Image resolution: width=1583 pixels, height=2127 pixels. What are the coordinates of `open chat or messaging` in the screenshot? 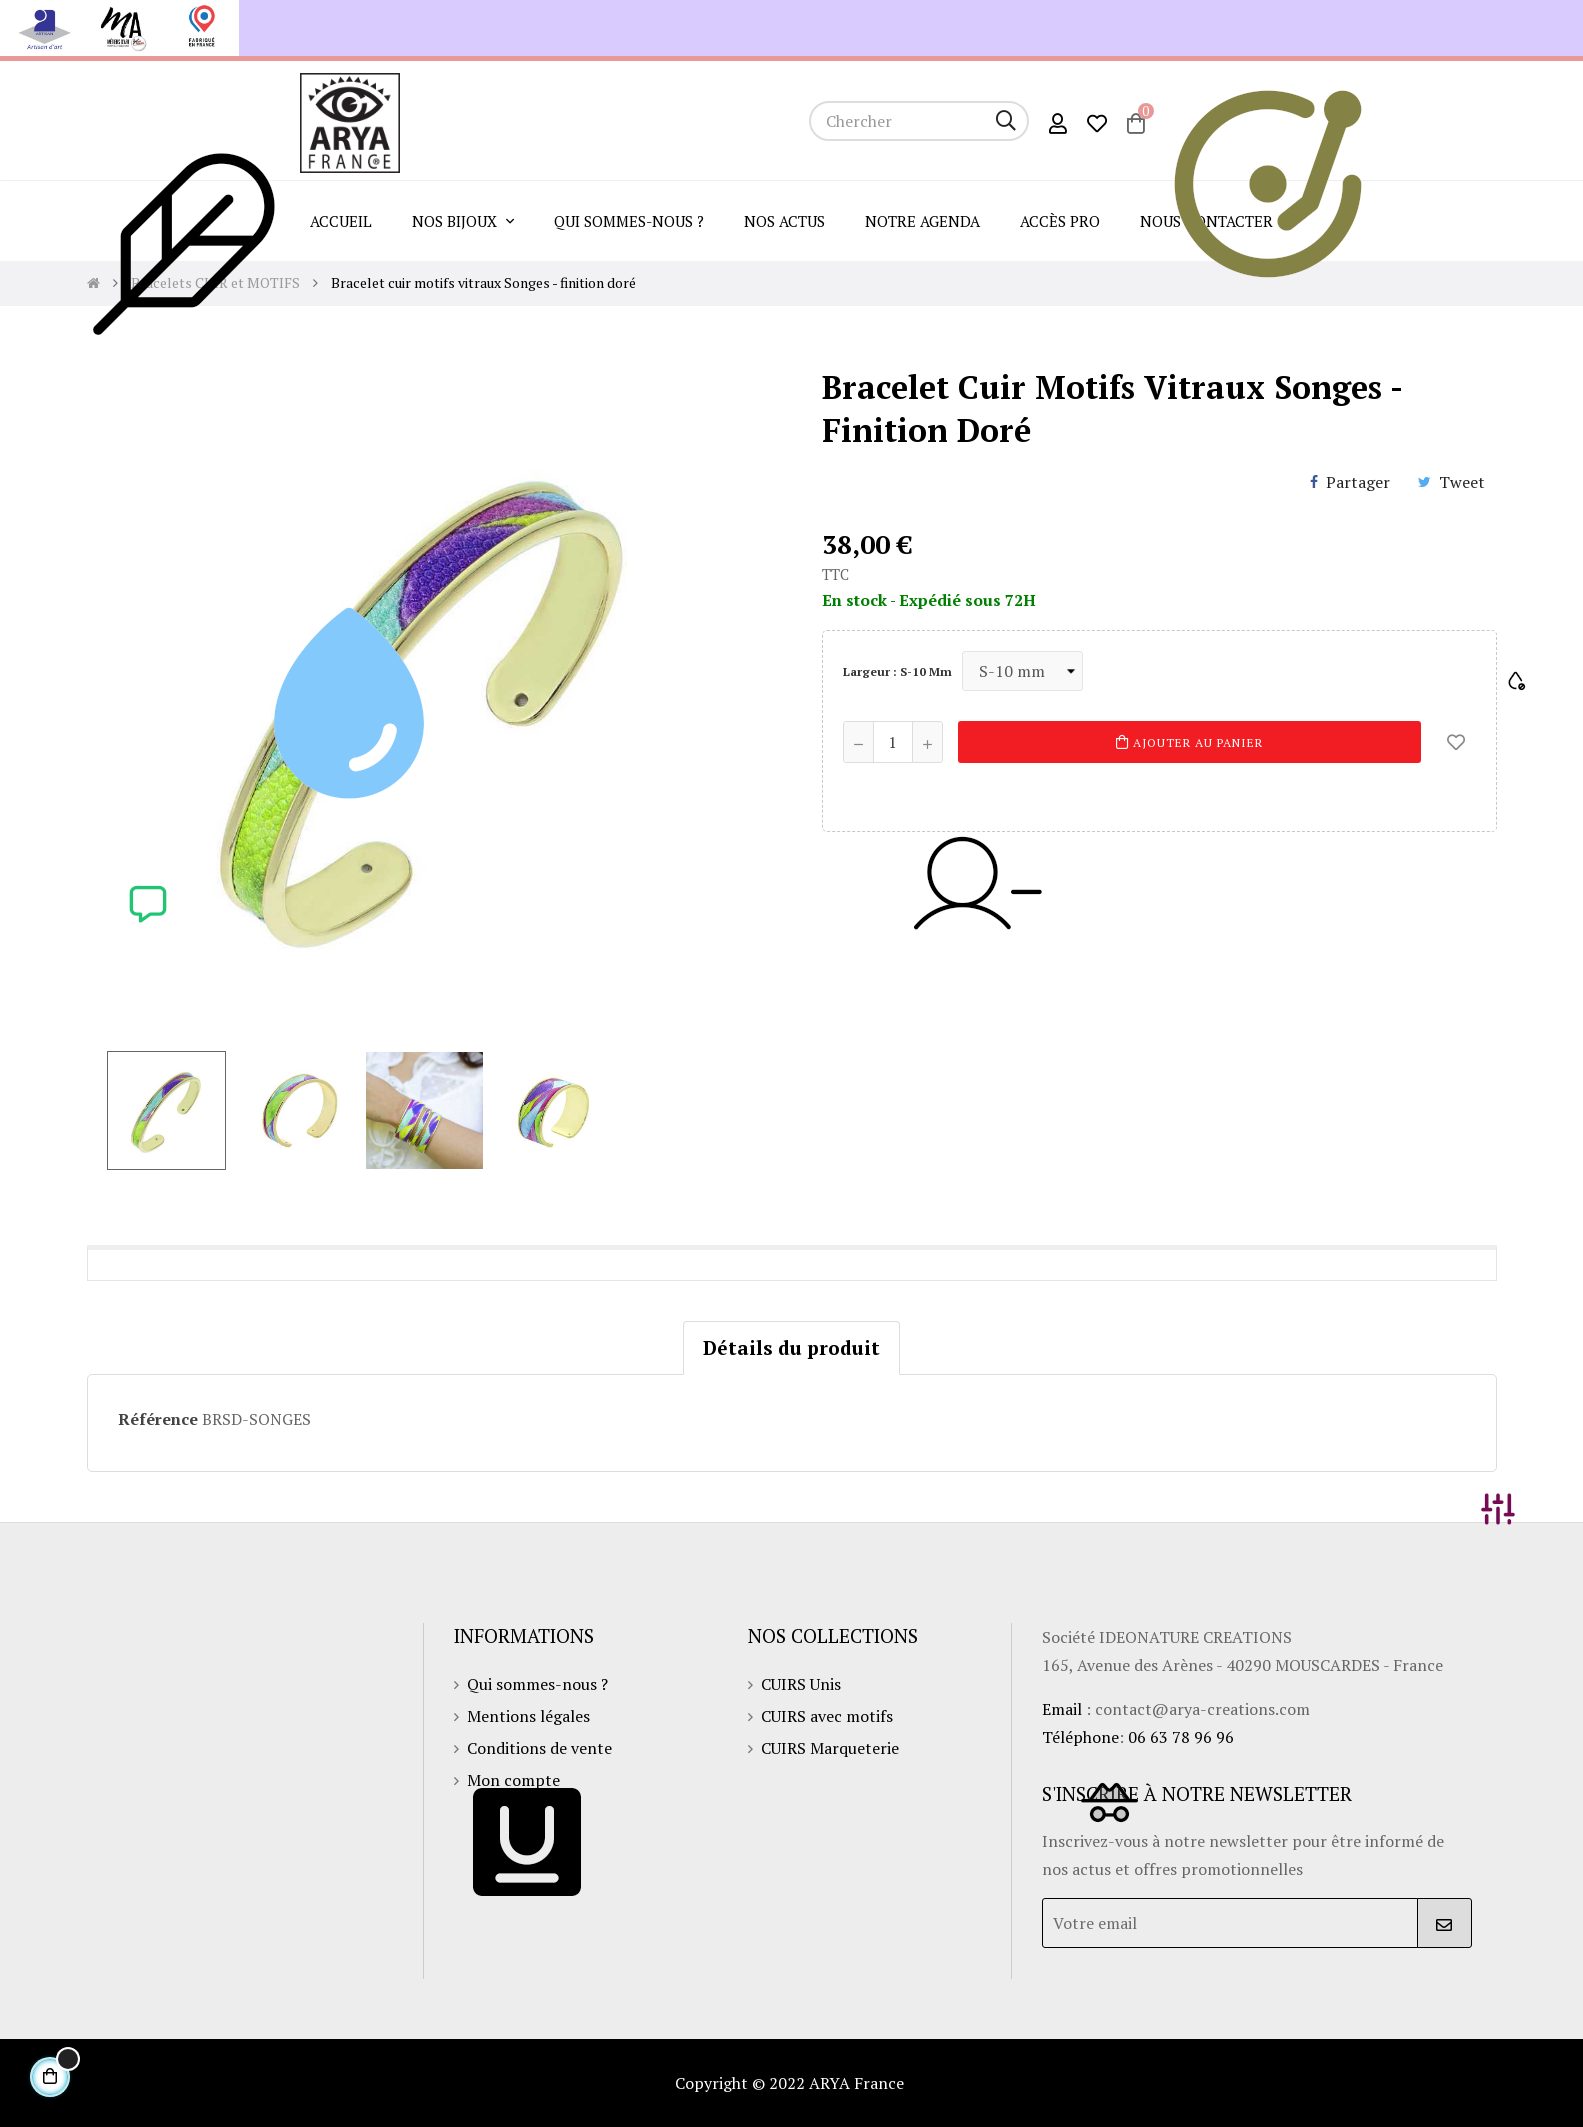 It's located at (148, 902).